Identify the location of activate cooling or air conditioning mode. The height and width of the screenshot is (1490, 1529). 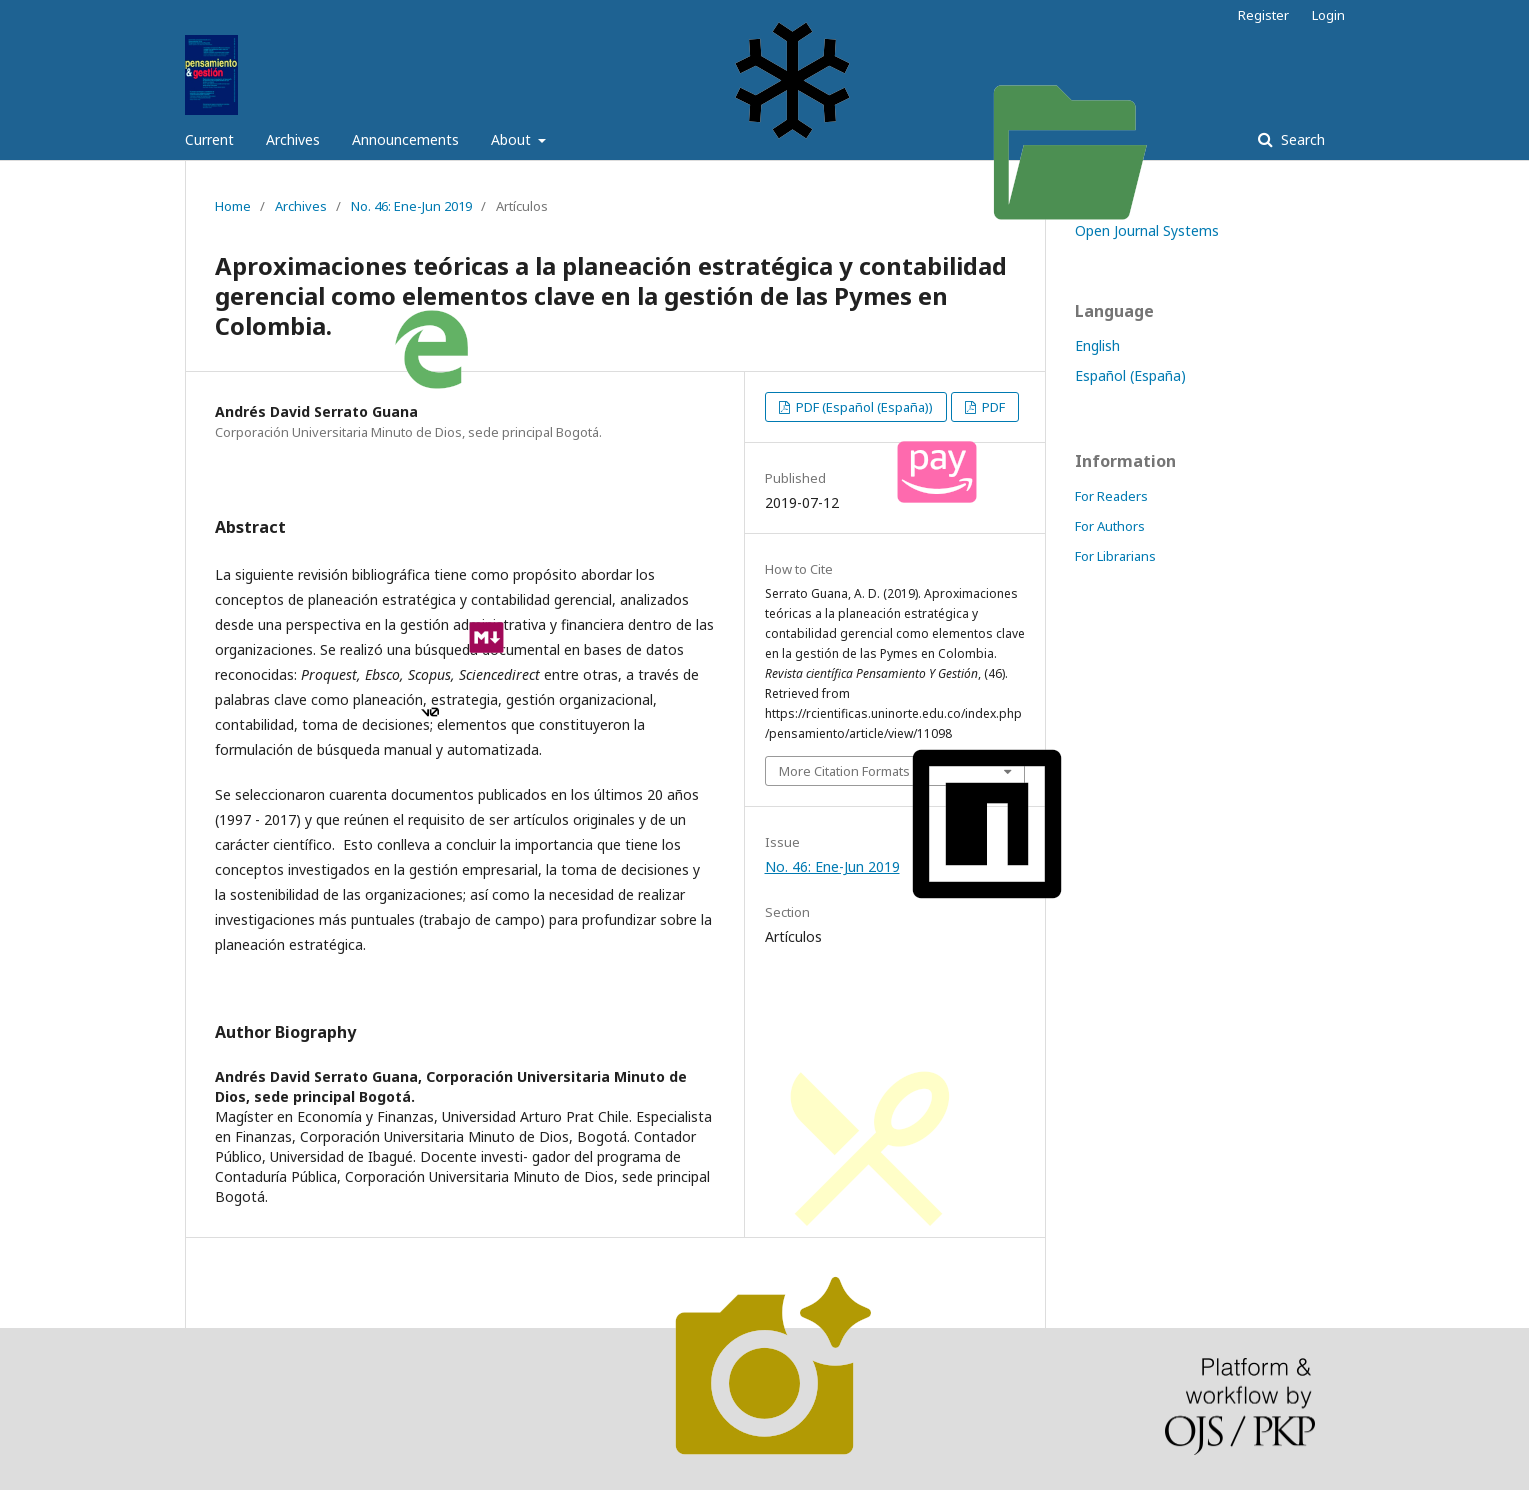
(792, 80).